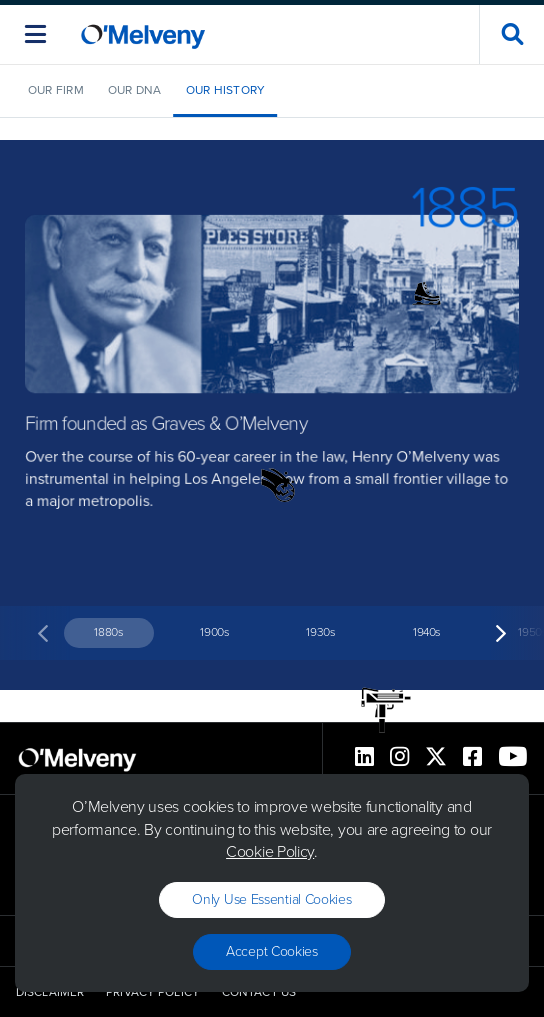  What do you see at coordinates (426, 293) in the screenshot?
I see `access ice skating activities or sports` at bounding box center [426, 293].